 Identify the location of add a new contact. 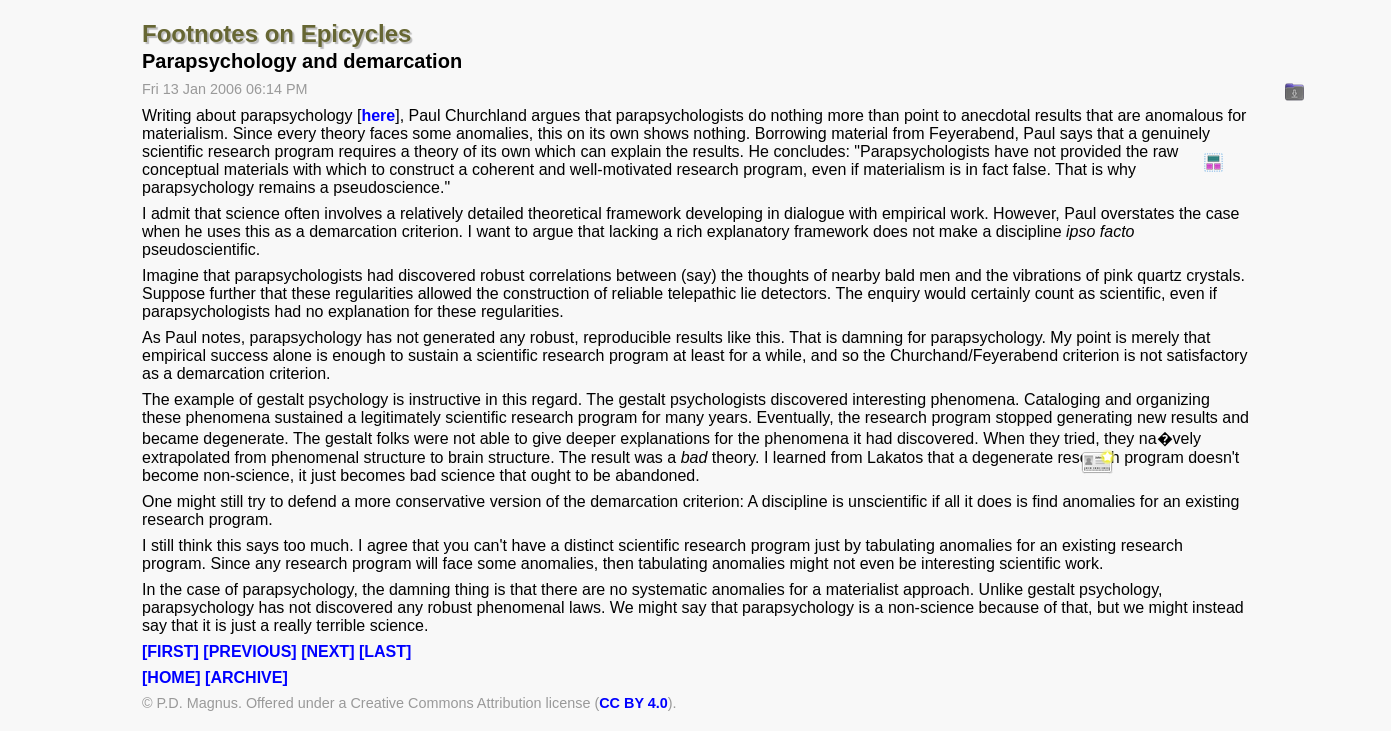
(1097, 461).